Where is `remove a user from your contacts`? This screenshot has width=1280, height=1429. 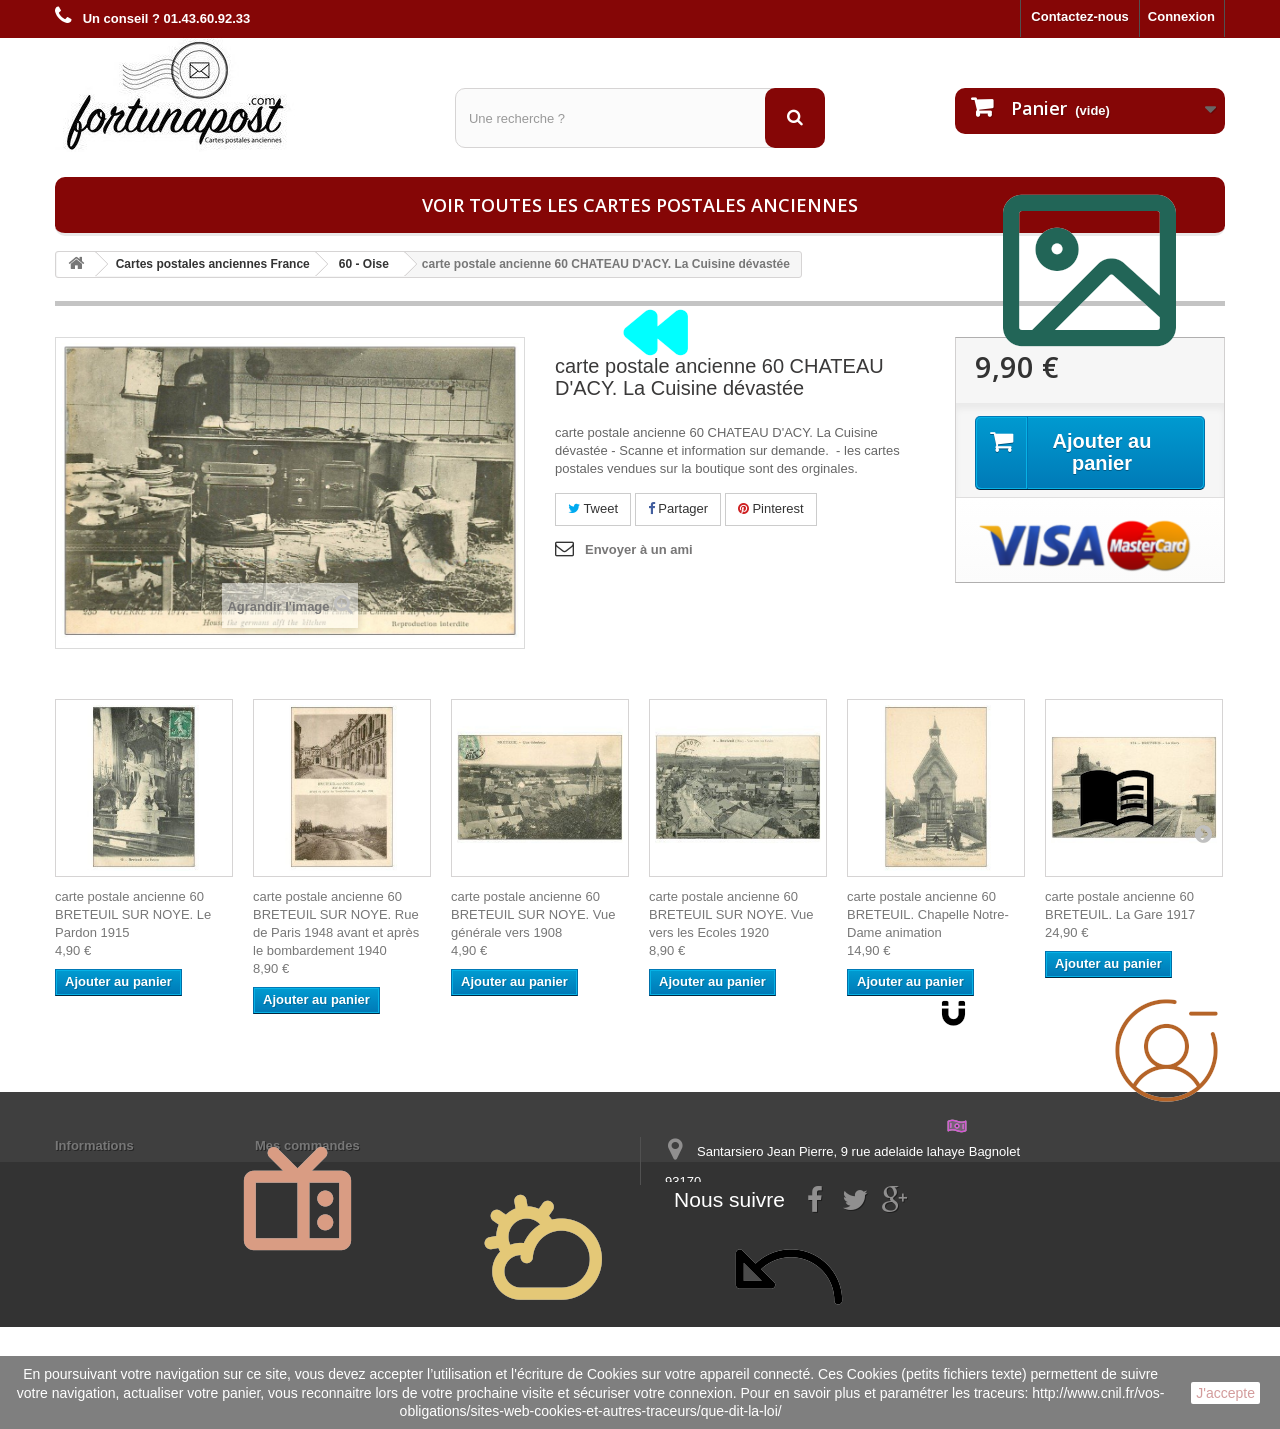
remove a user from your contacts is located at coordinates (1166, 1050).